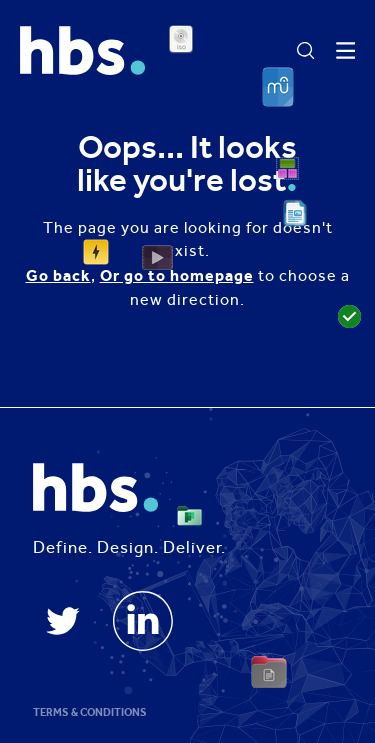  What do you see at coordinates (349, 316) in the screenshot?
I see `confirm or approve an action` at bounding box center [349, 316].